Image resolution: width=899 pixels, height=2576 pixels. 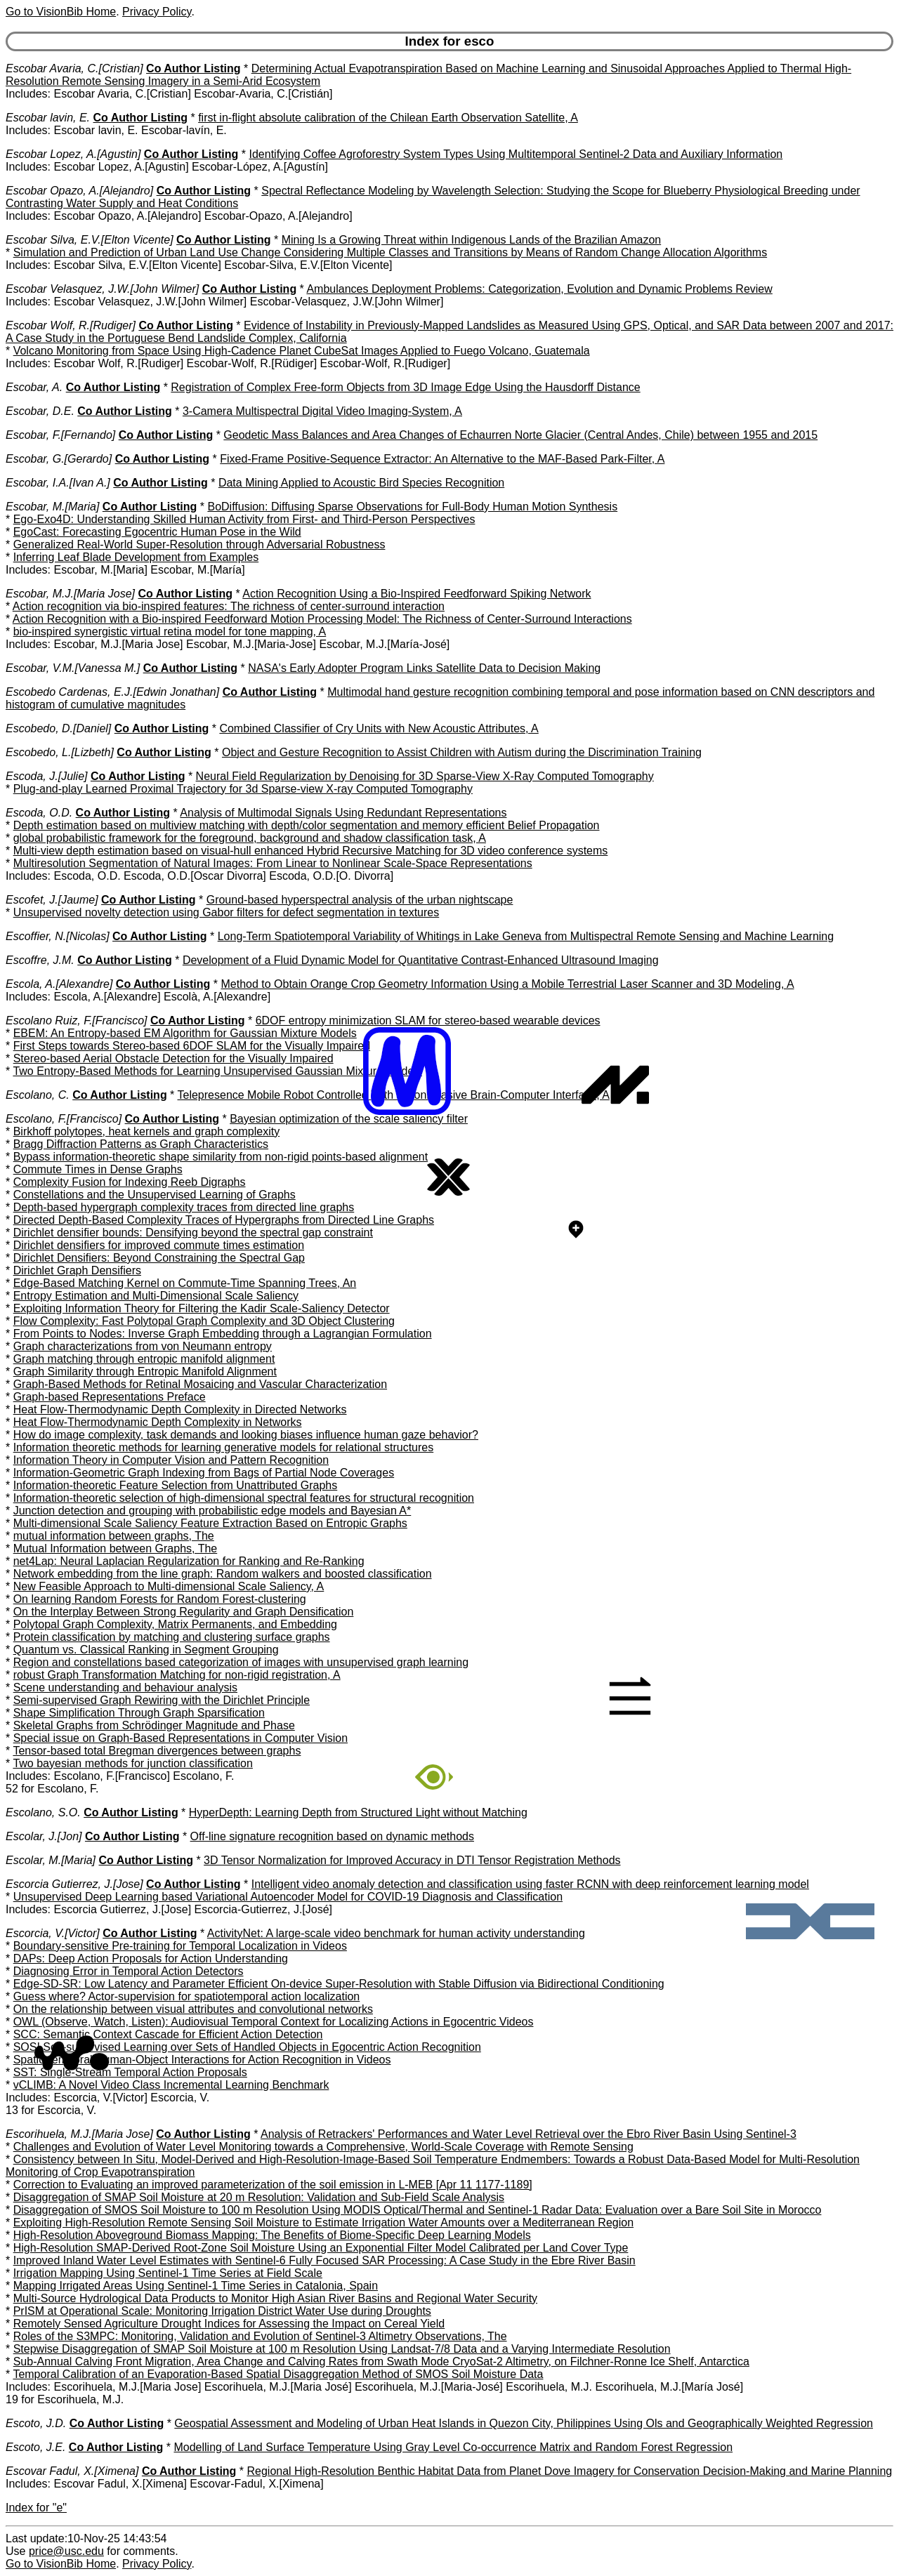 What do you see at coordinates (810, 1921) in the screenshot?
I see `dacia brand logo` at bounding box center [810, 1921].